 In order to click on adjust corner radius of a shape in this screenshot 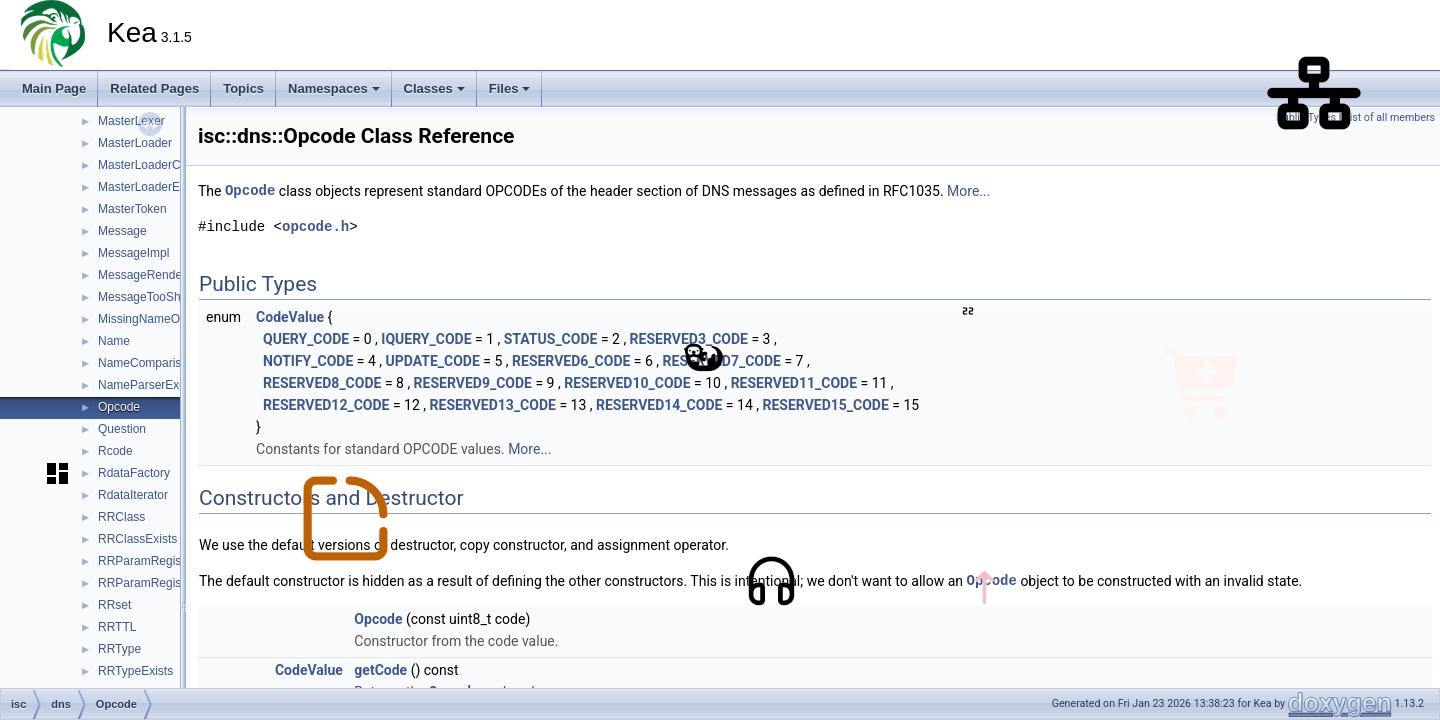, I will do `click(345, 518)`.